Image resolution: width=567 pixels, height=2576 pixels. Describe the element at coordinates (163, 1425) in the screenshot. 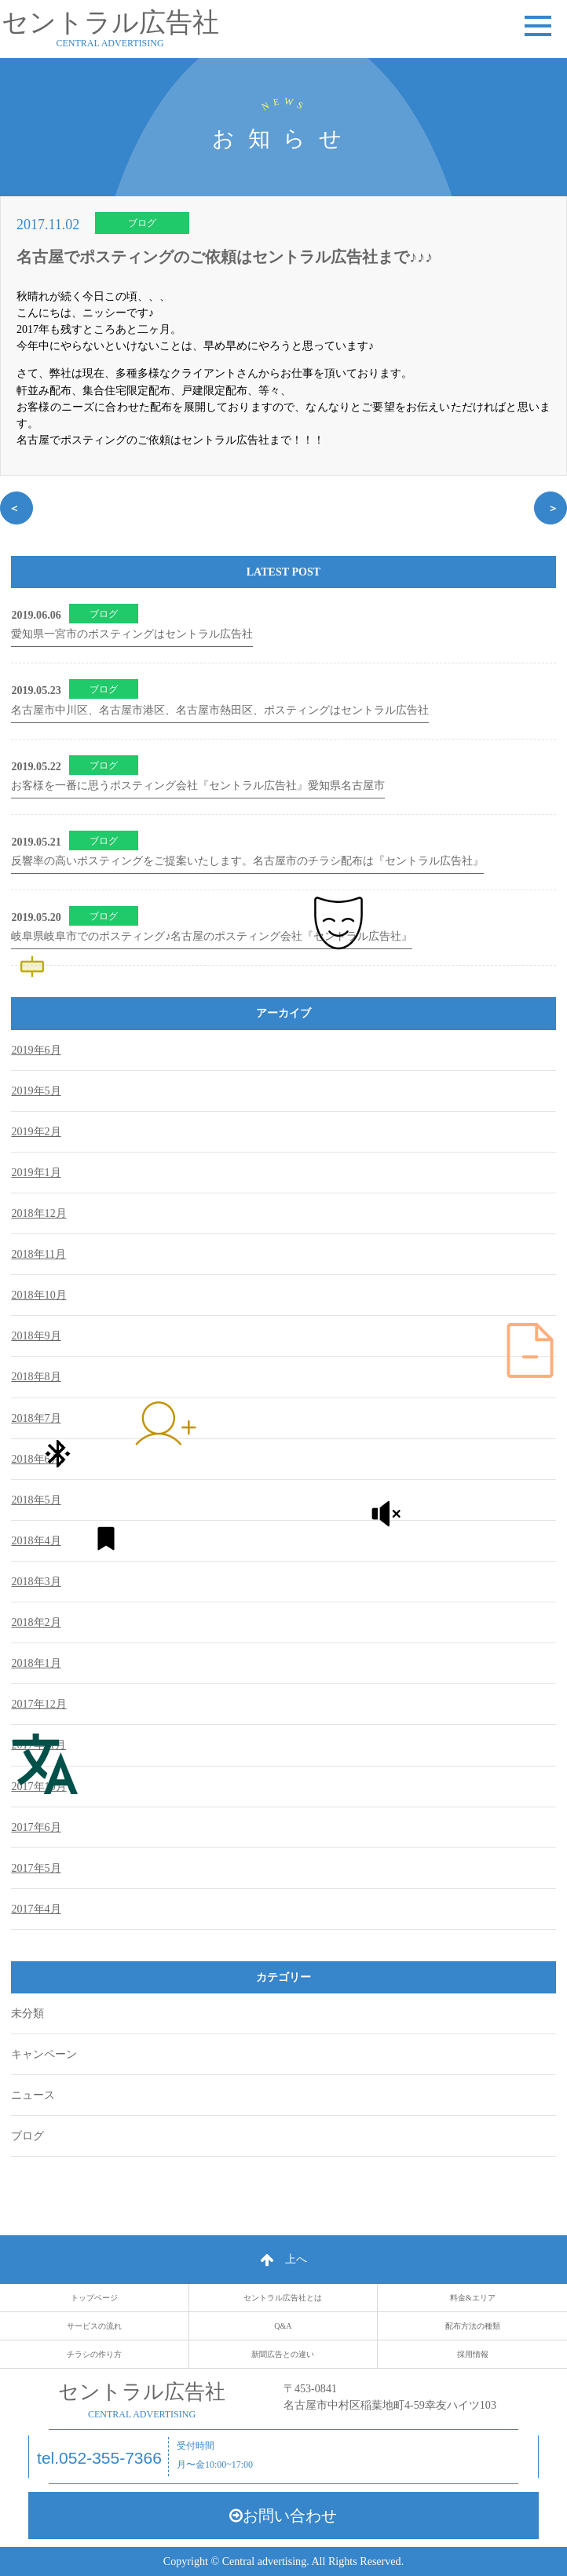

I see `add a new contact or friend` at that location.